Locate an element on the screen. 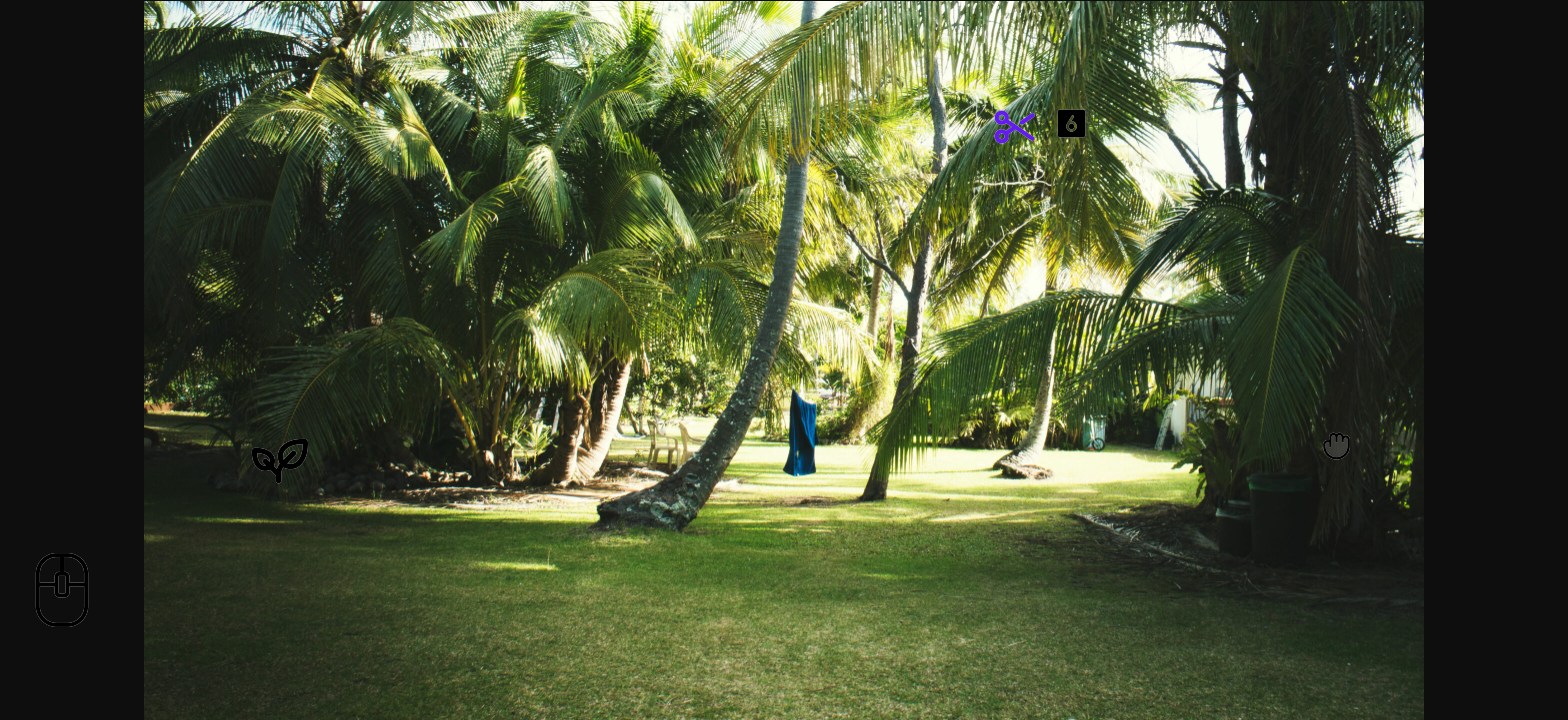 The image size is (1568, 720). middle mouse button click action is located at coordinates (62, 590).